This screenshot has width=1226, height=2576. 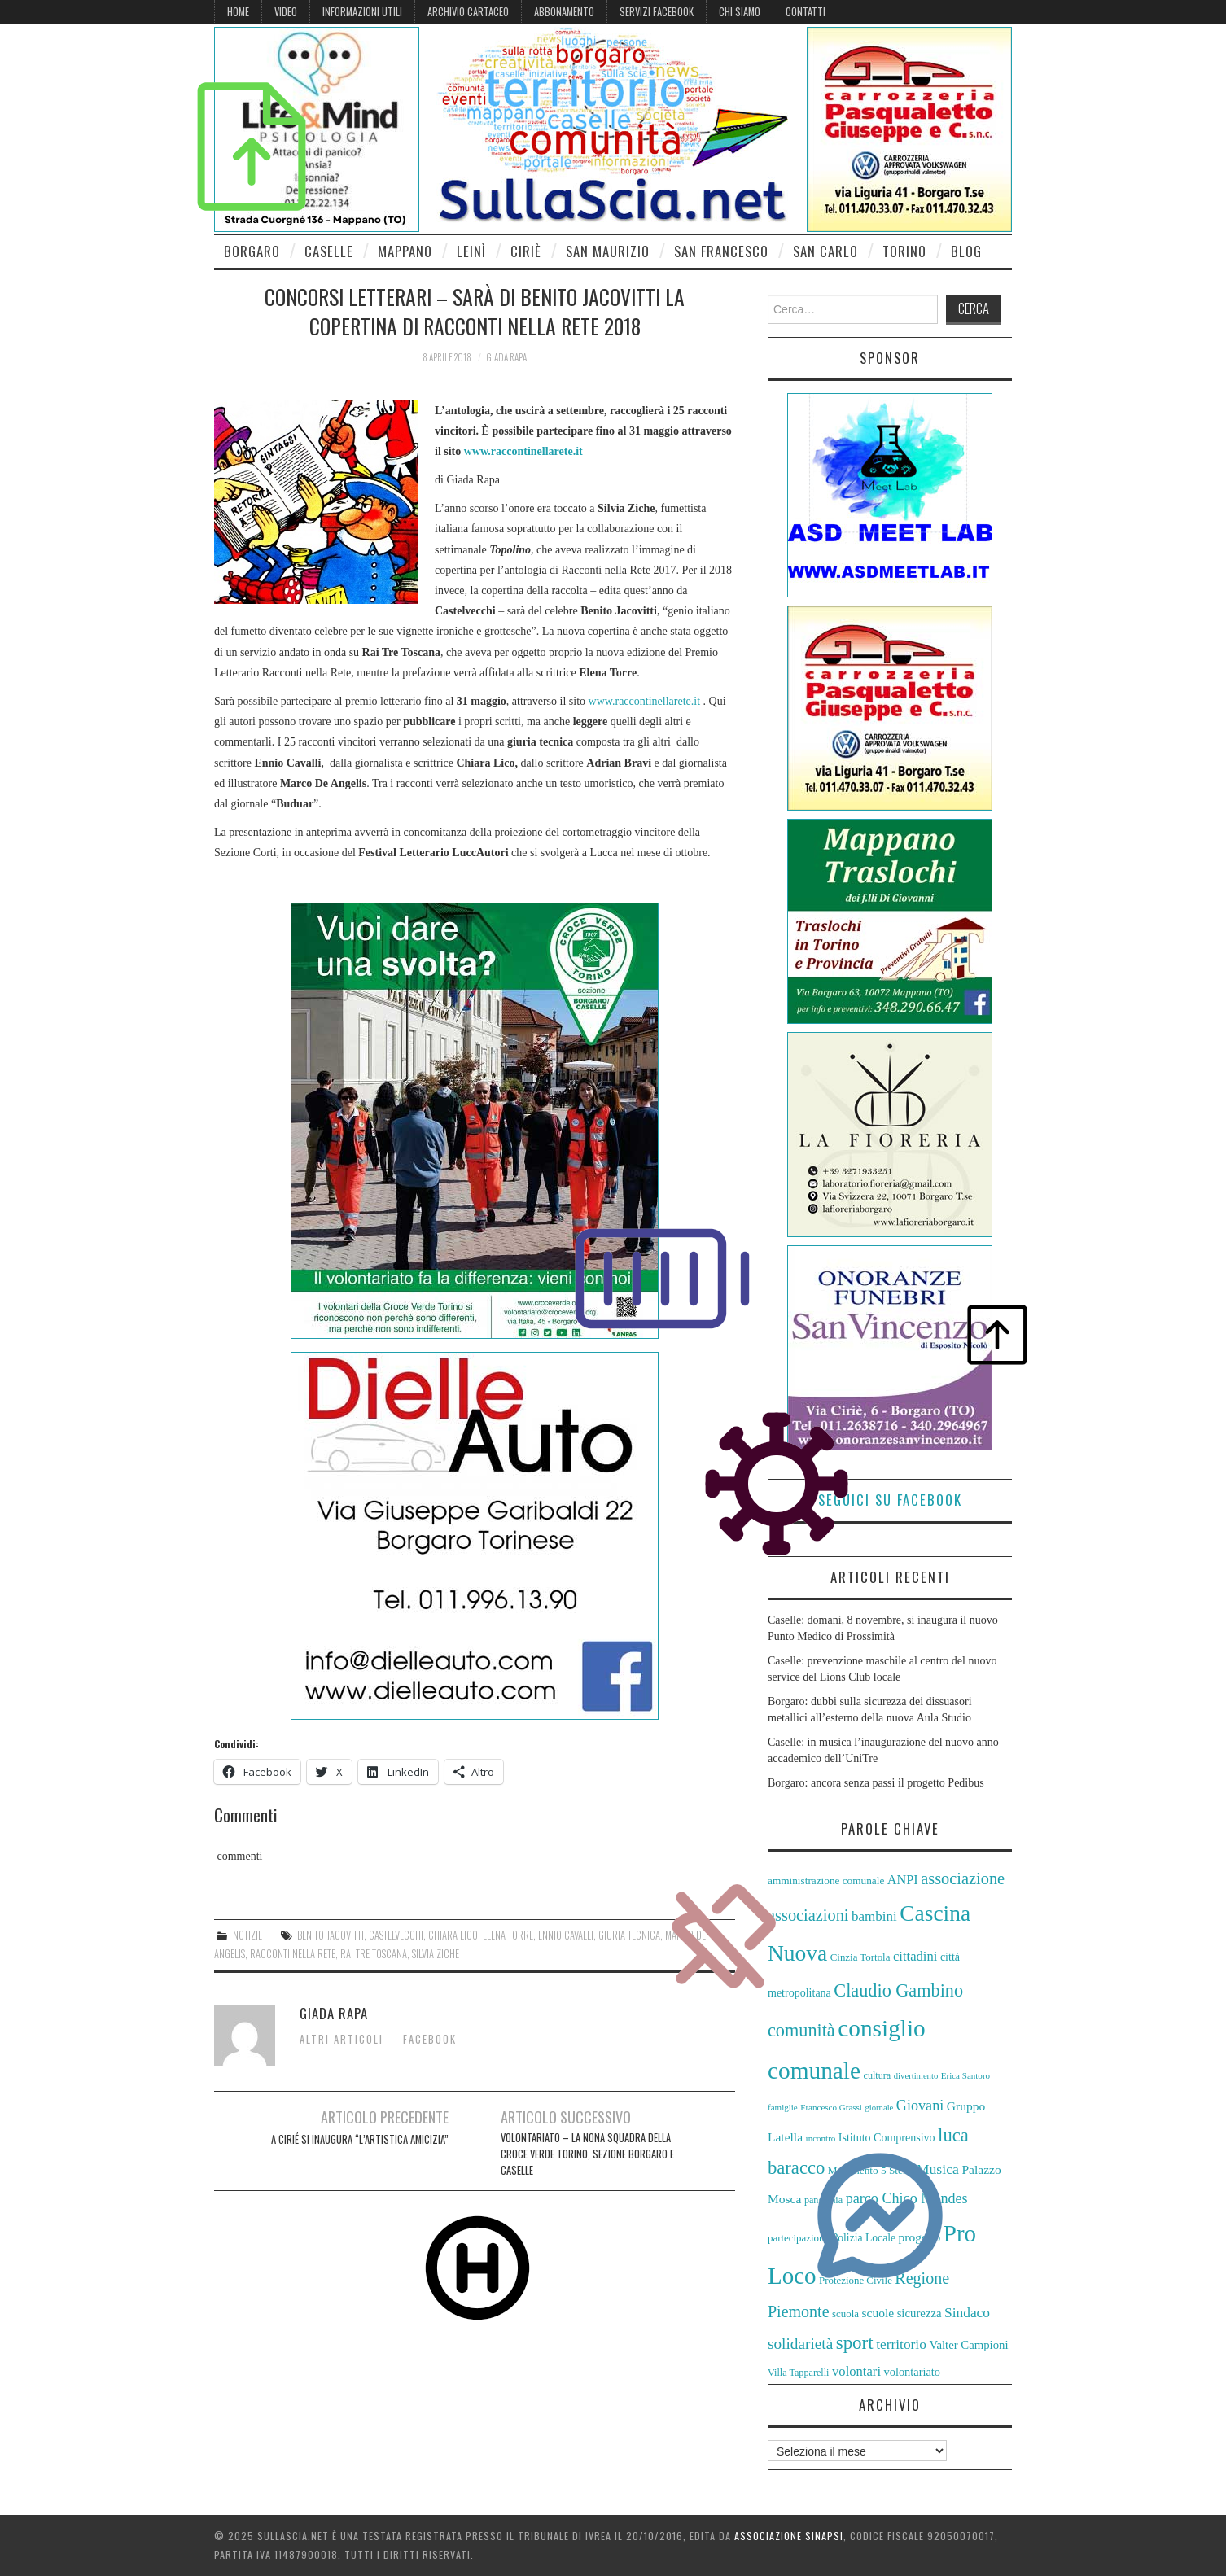 What do you see at coordinates (720, 1940) in the screenshot?
I see `unpin this item` at bounding box center [720, 1940].